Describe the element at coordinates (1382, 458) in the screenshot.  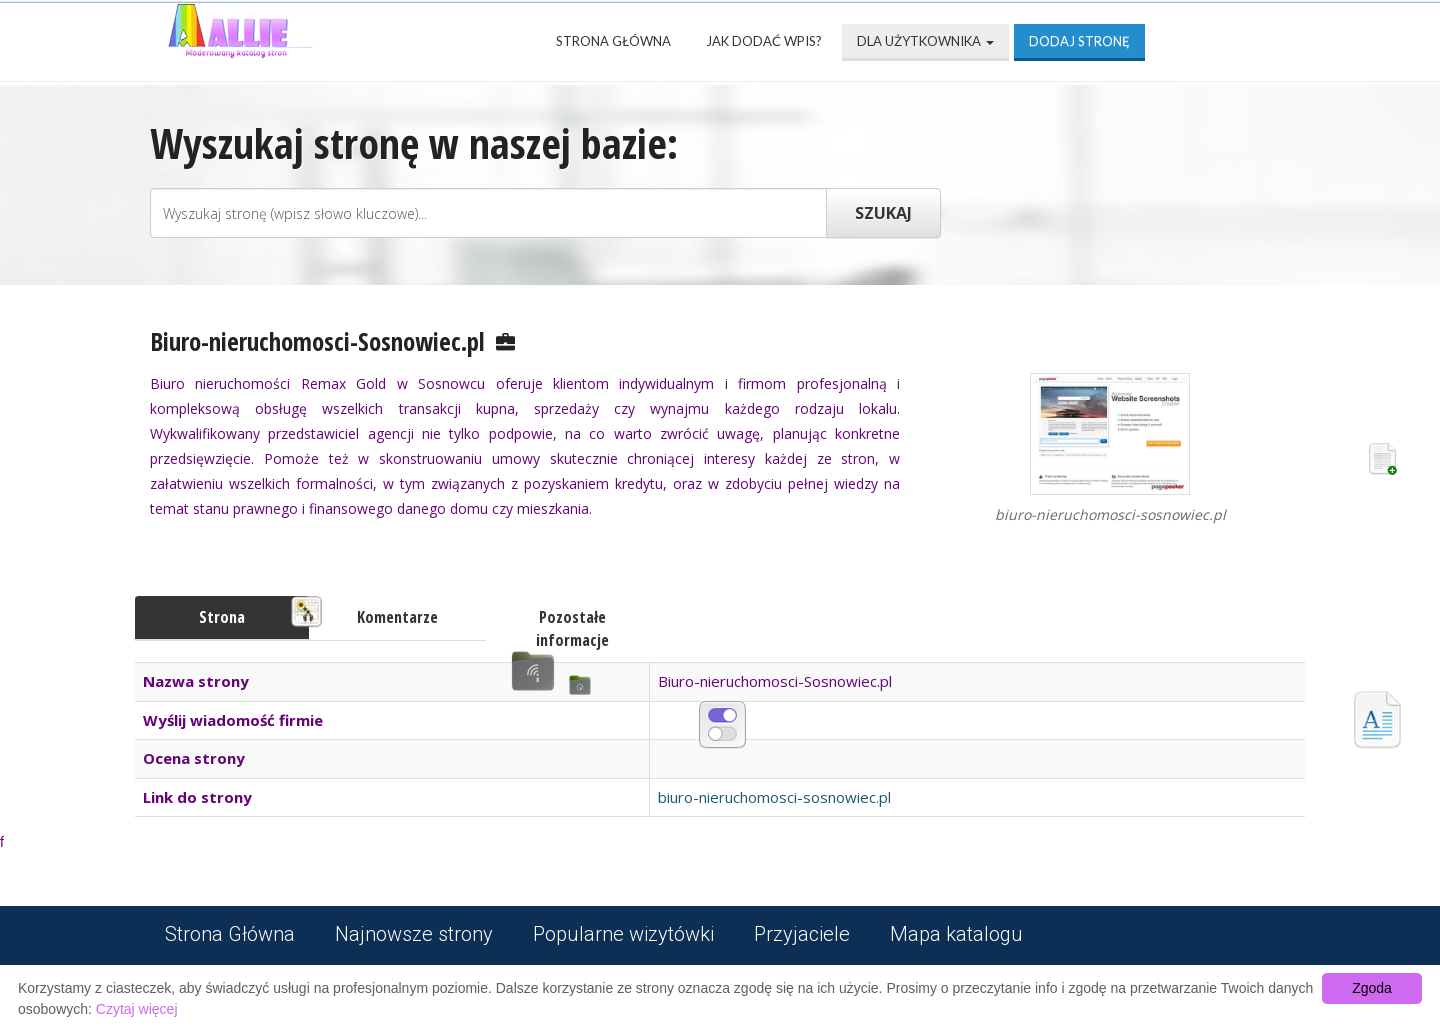
I see `create a new document` at that location.